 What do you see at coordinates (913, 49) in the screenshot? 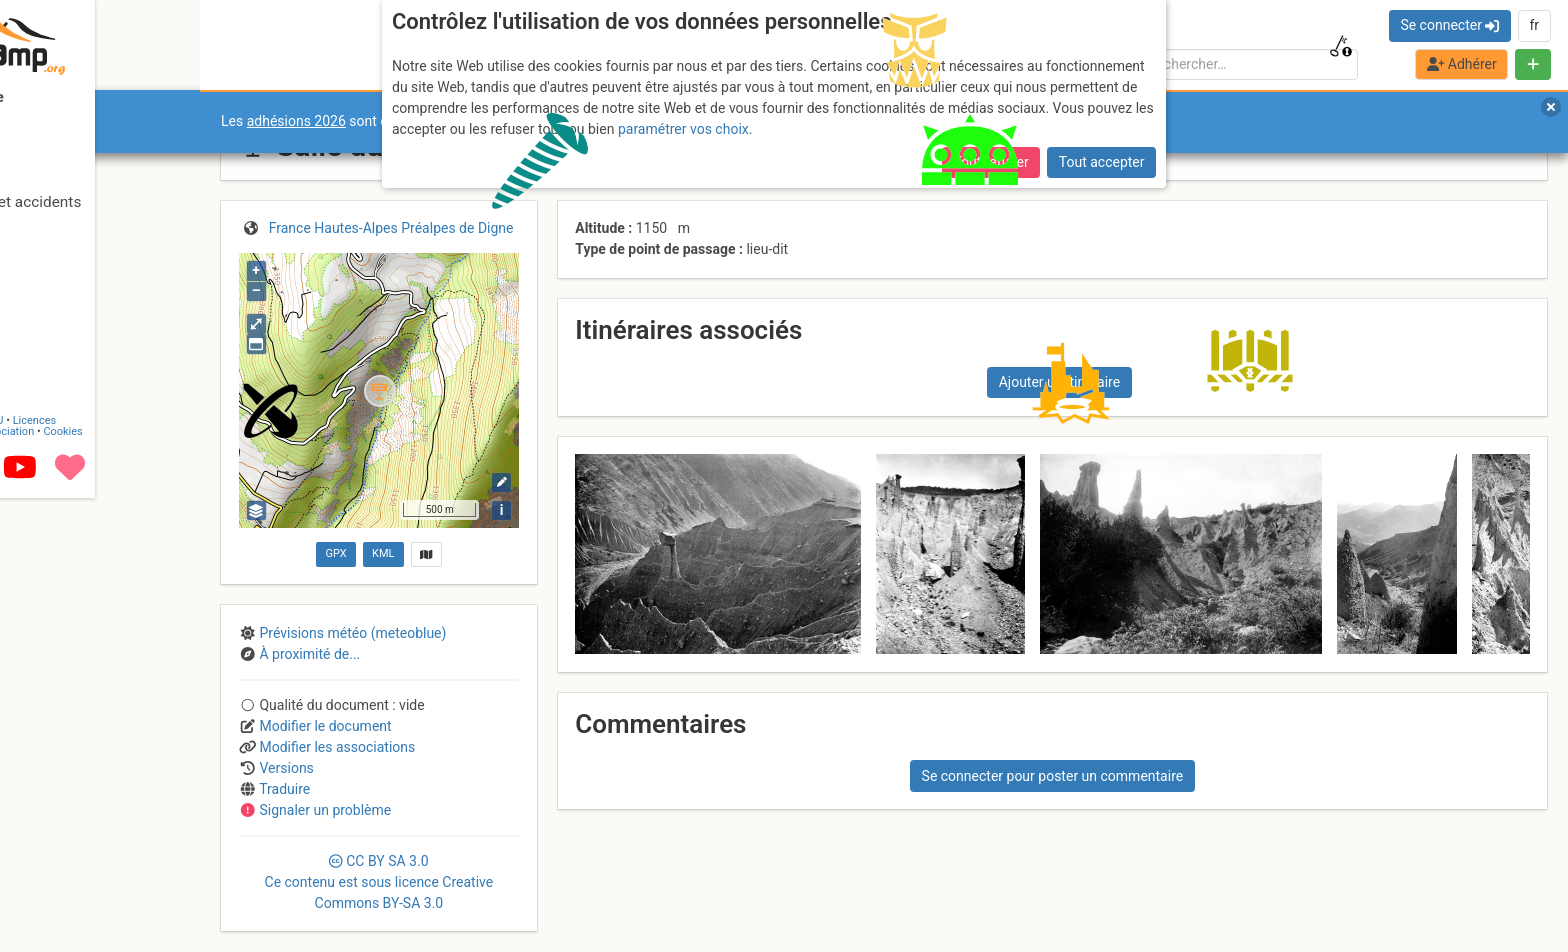
I see `select tribal or tiki-themed content` at bounding box center [913, 49].